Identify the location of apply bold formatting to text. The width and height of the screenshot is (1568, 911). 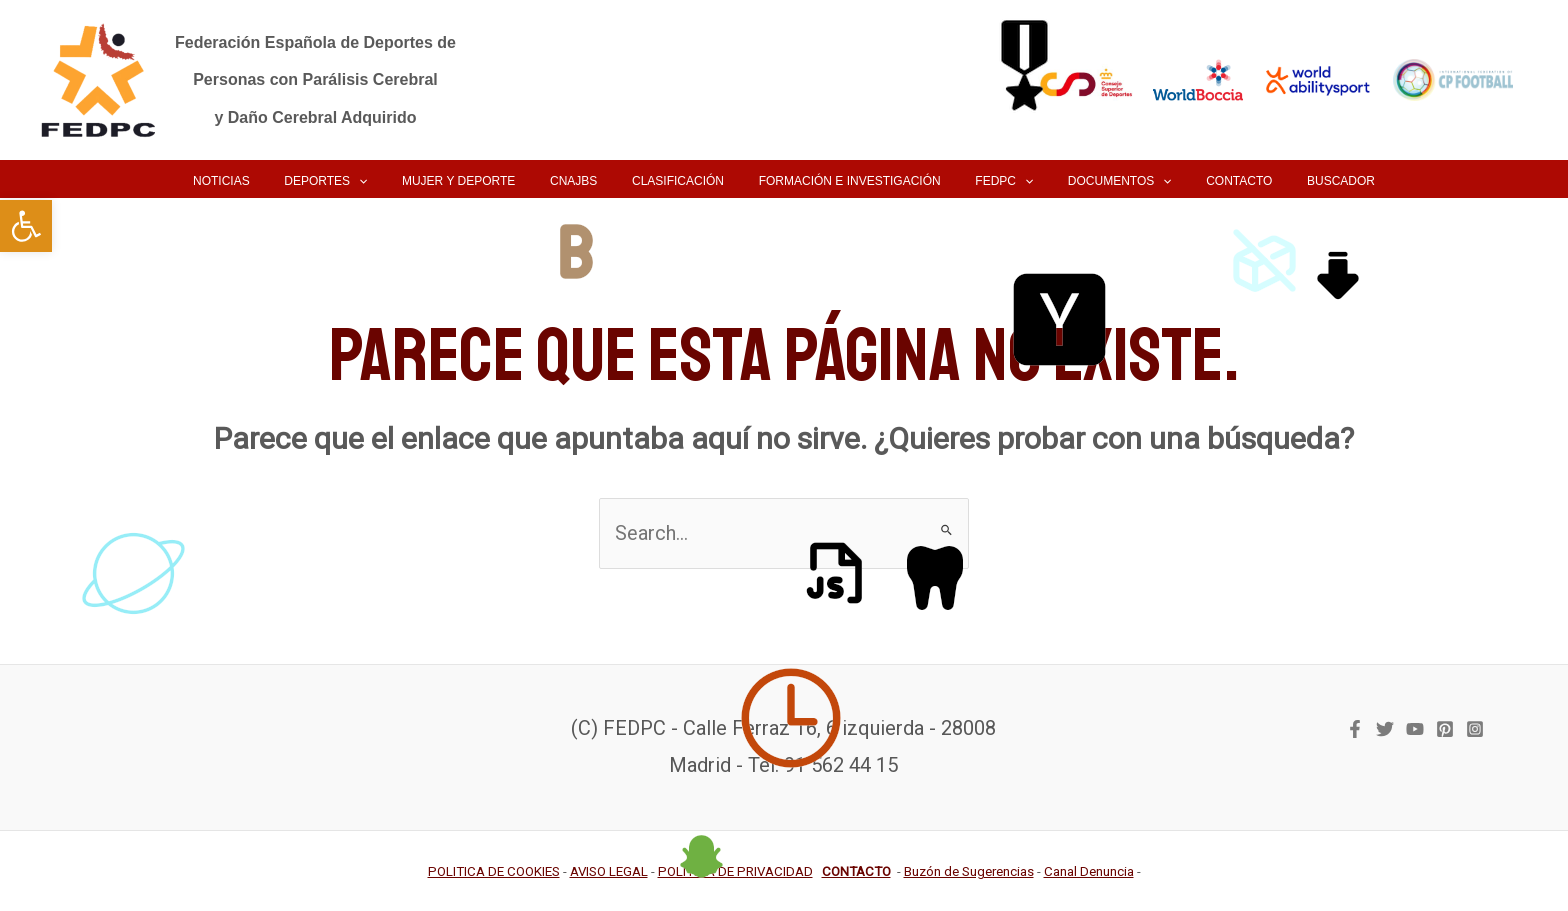
(576, 251).